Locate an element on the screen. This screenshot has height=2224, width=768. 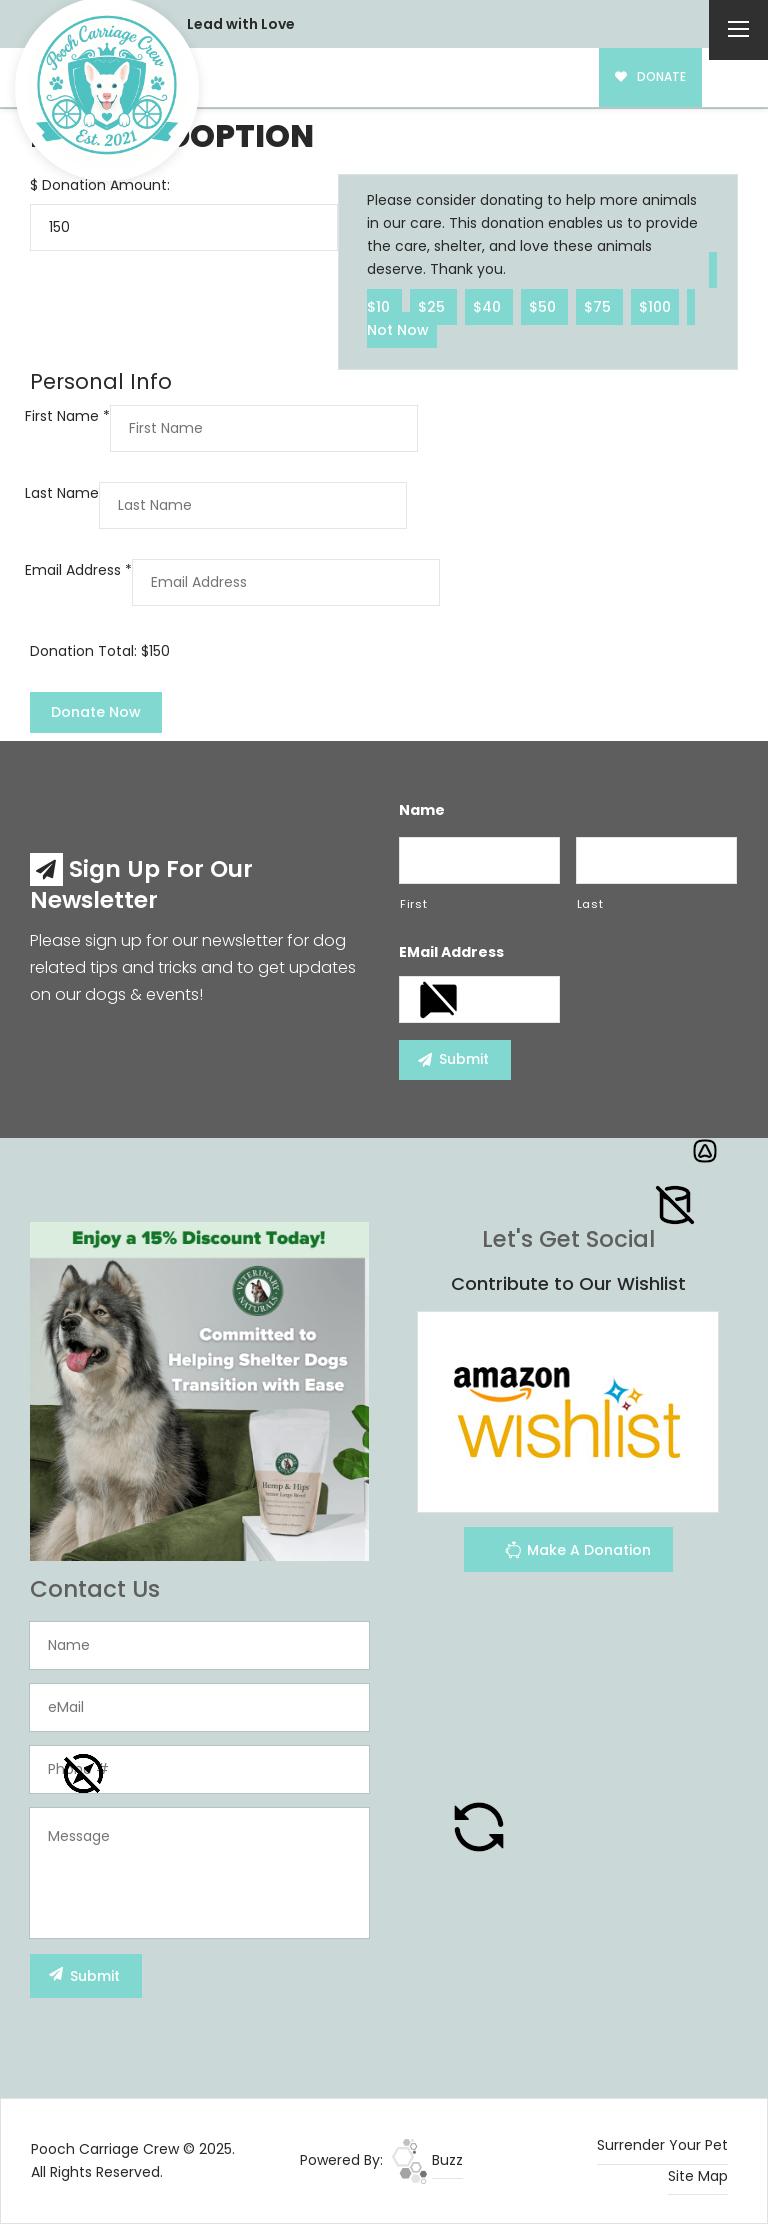
disable compass or navigation features is located at coordinates (83, 1773).